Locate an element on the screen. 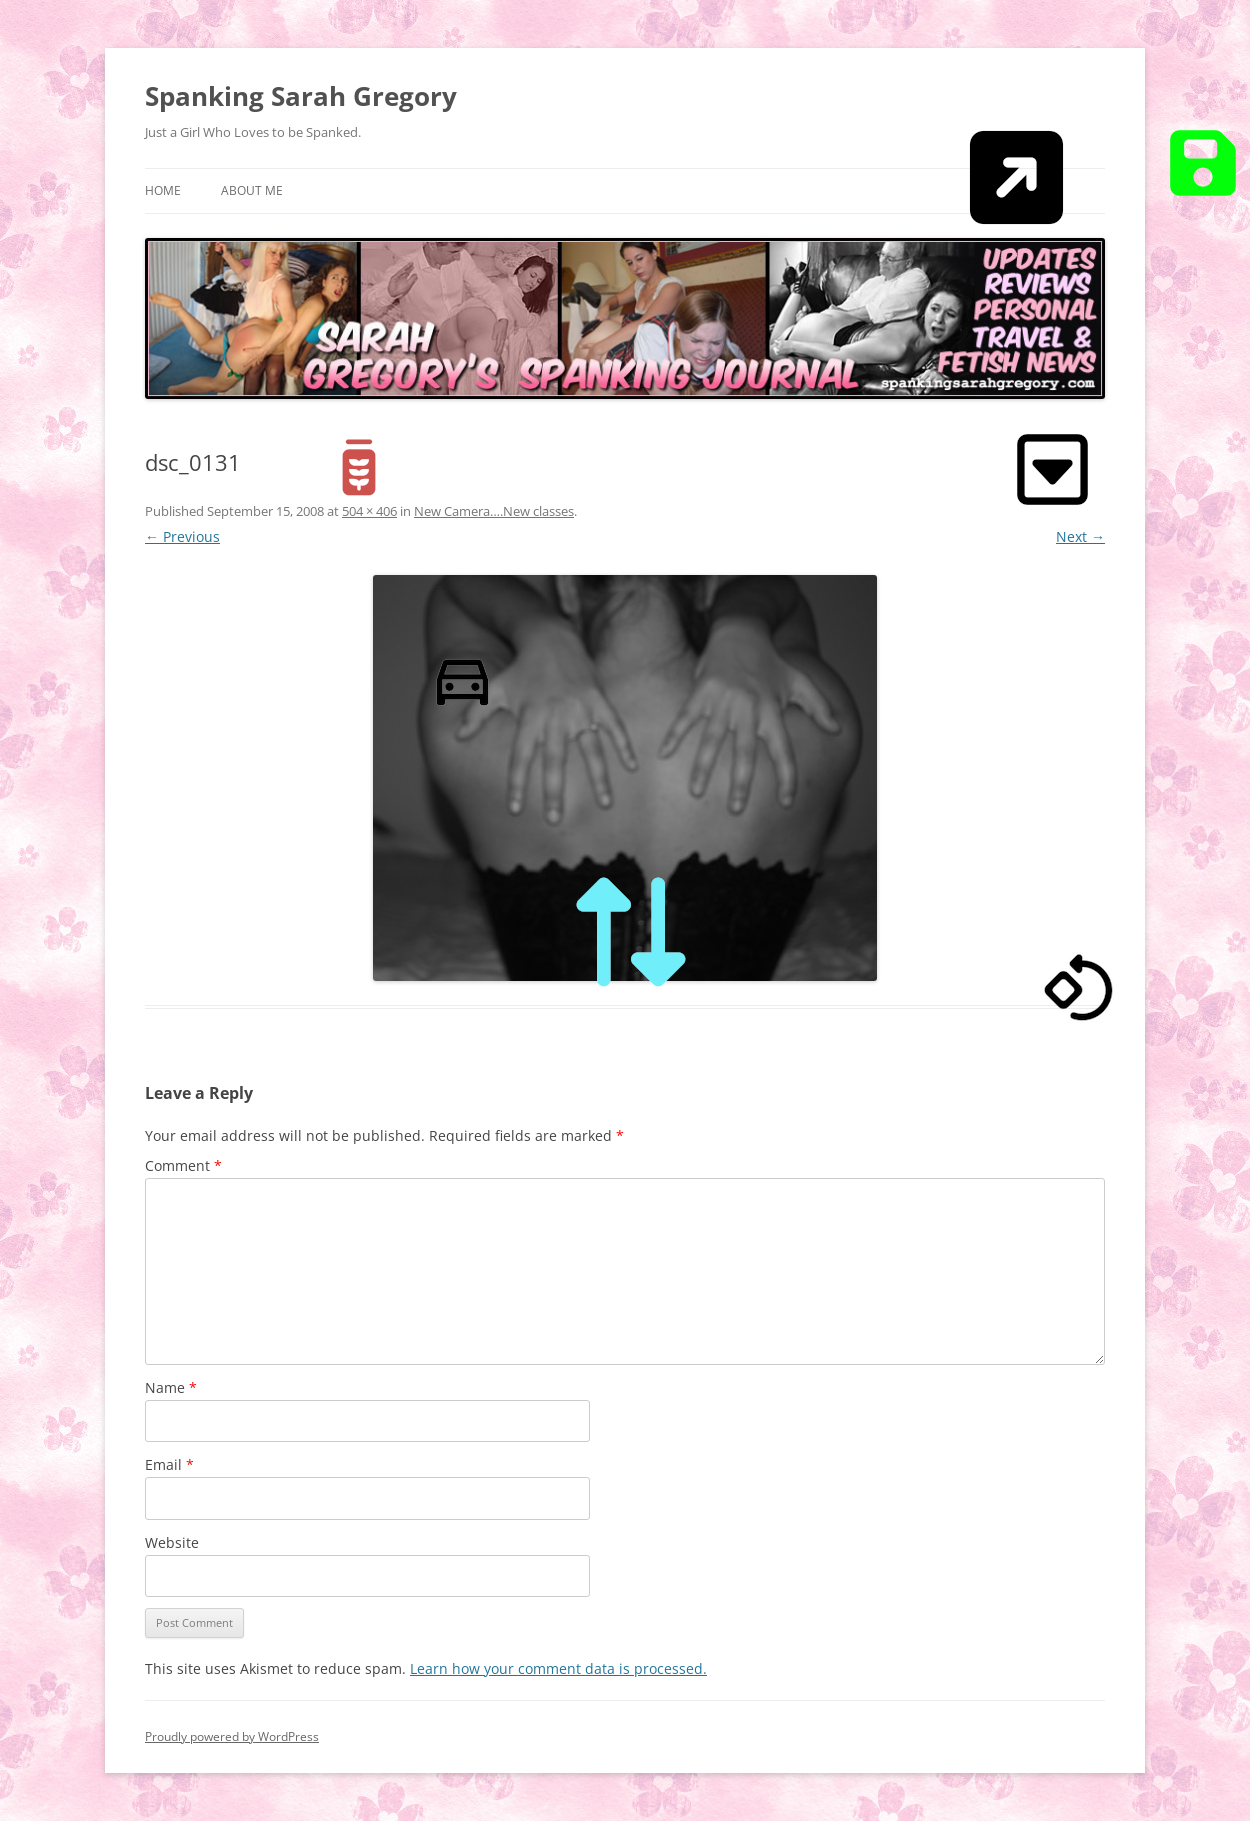 This screenshot has width=1250, height=1821. rotate image 90 degrees counterclockwise is located at coordinates (1079, 987).